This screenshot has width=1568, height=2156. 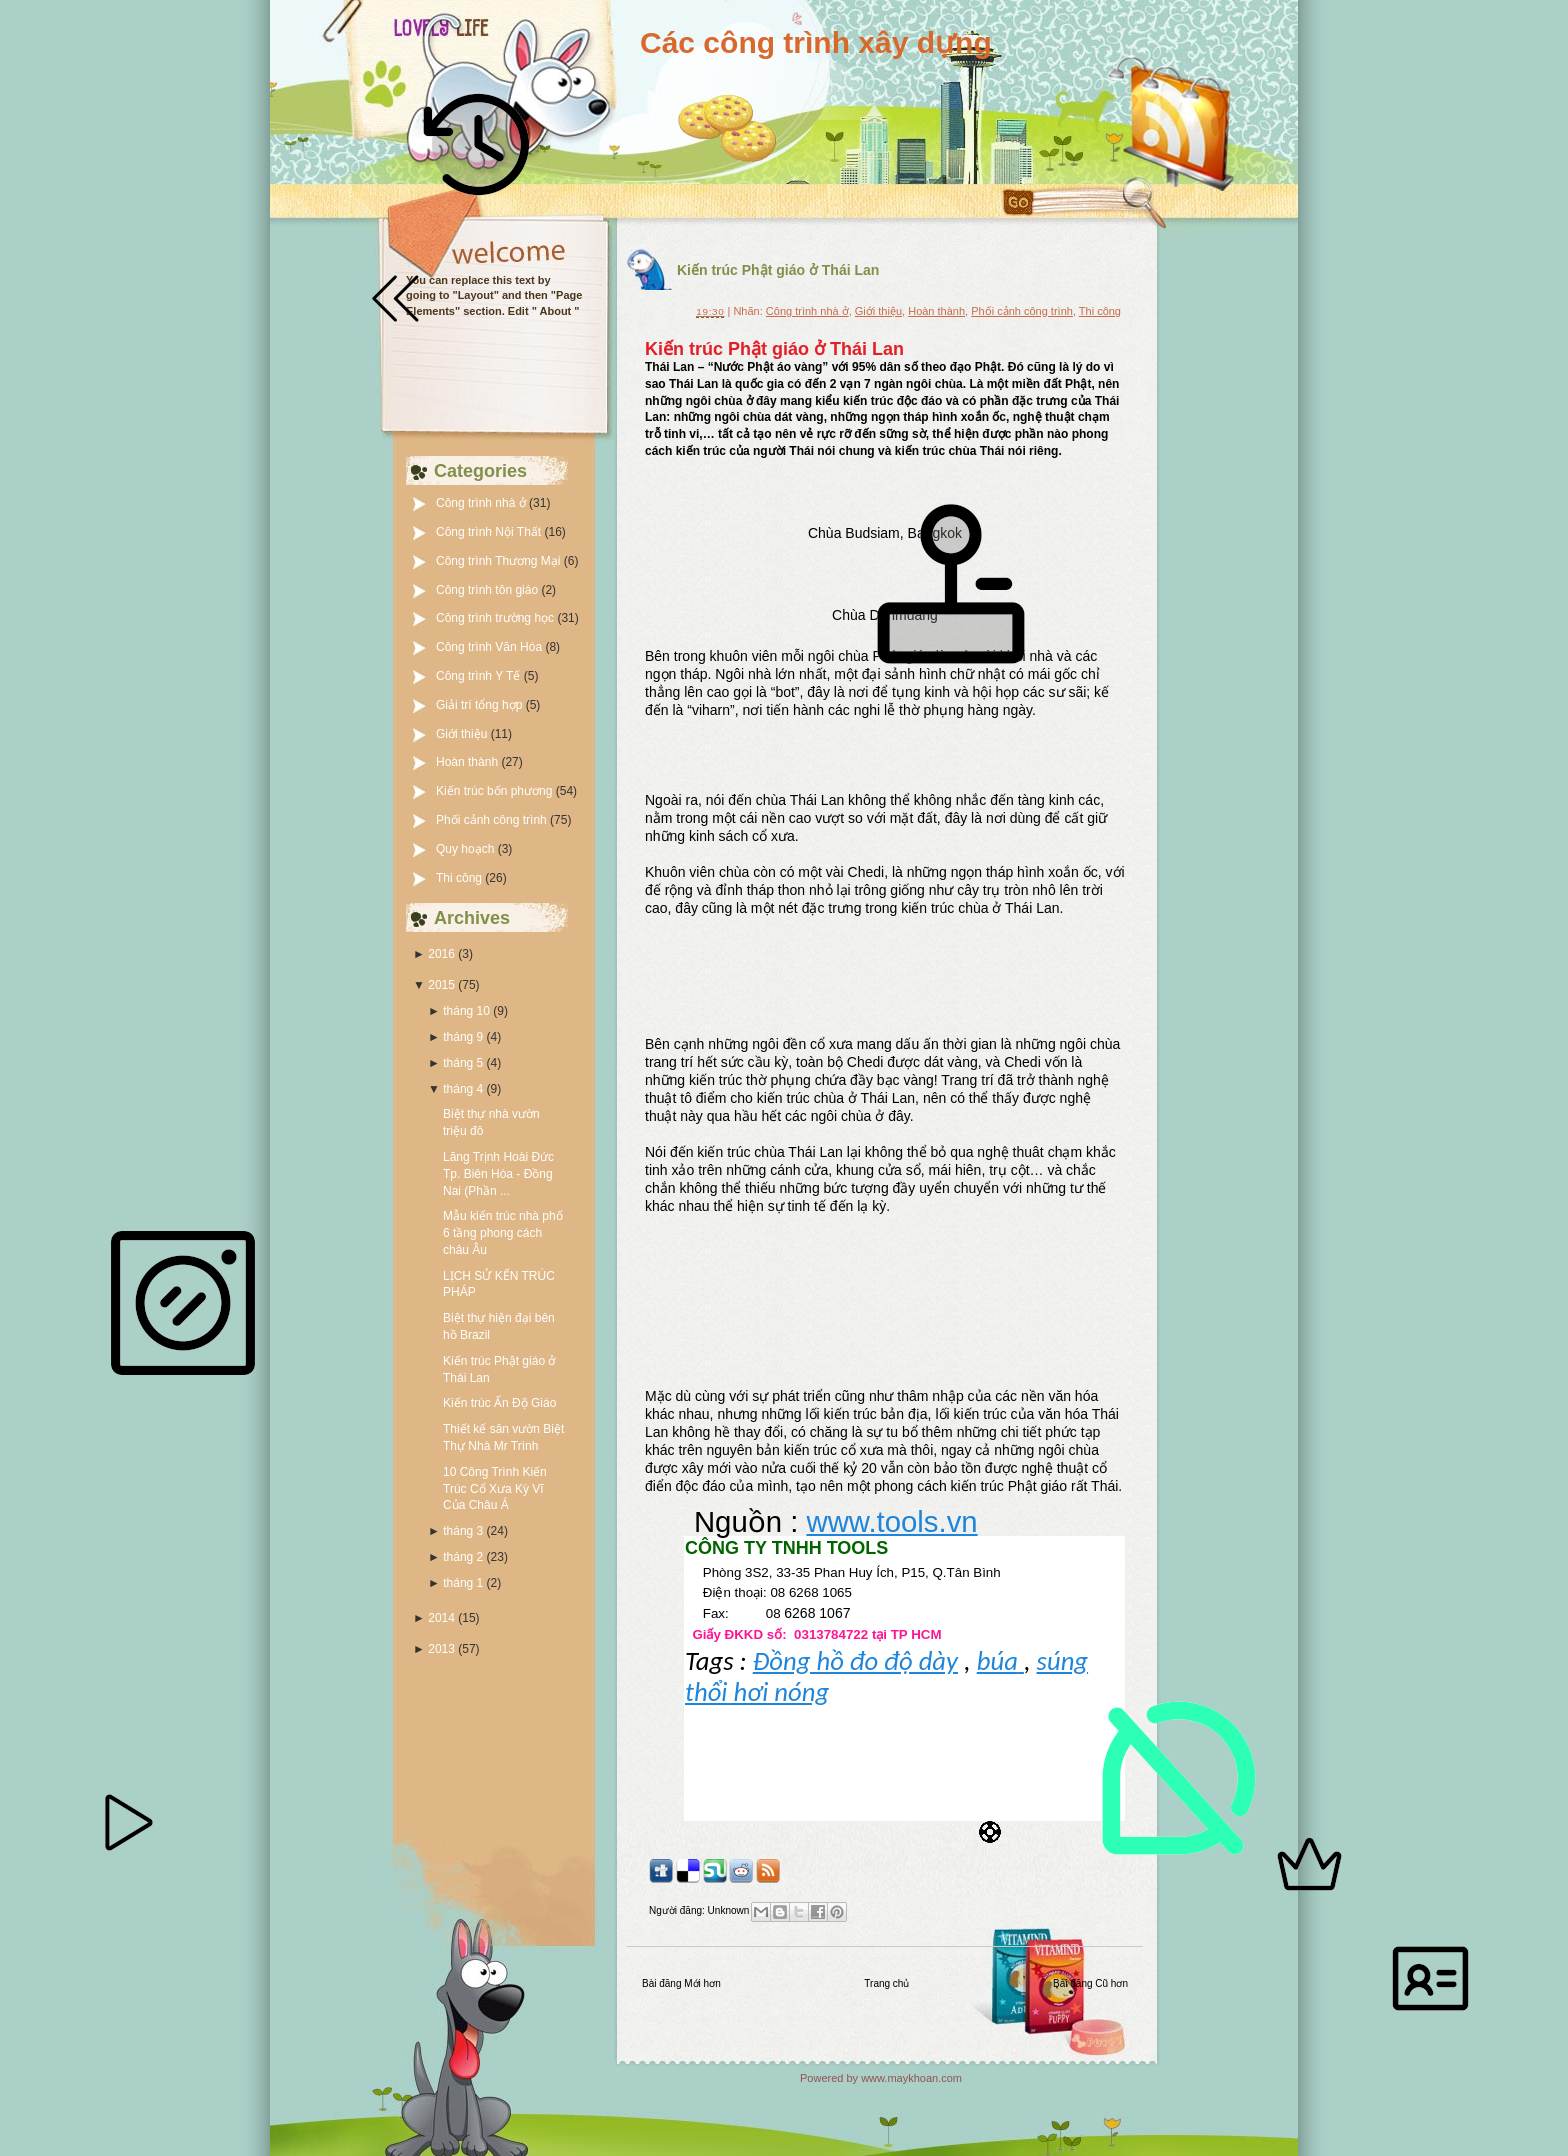 I want to click on mute or disable chat notifications, so click(x=1176, y=1781).